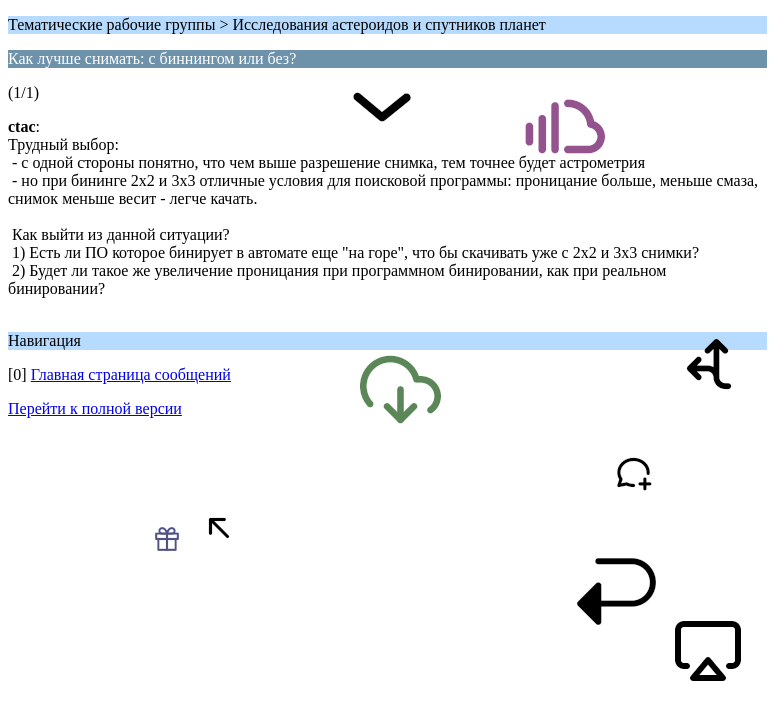 The width and height of the screenshot is (775, 720). Describe the element at coordinates (616, 588) in the screenshot. I see `undo or go back to previous state` at that location.